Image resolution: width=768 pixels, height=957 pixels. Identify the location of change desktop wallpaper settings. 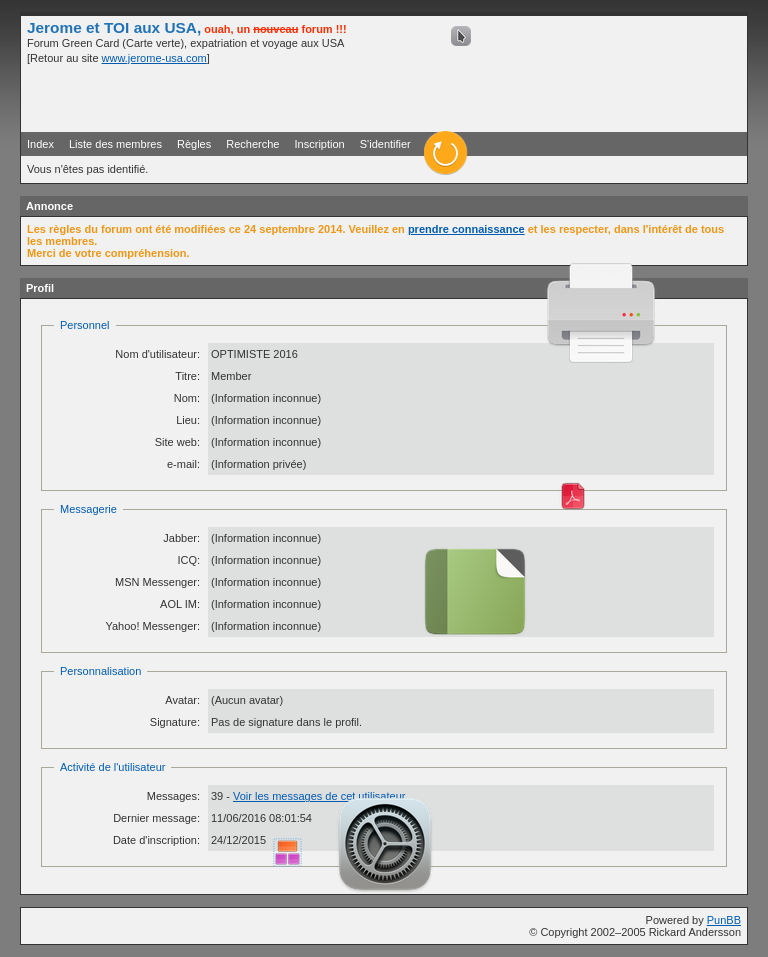
(475, 588).